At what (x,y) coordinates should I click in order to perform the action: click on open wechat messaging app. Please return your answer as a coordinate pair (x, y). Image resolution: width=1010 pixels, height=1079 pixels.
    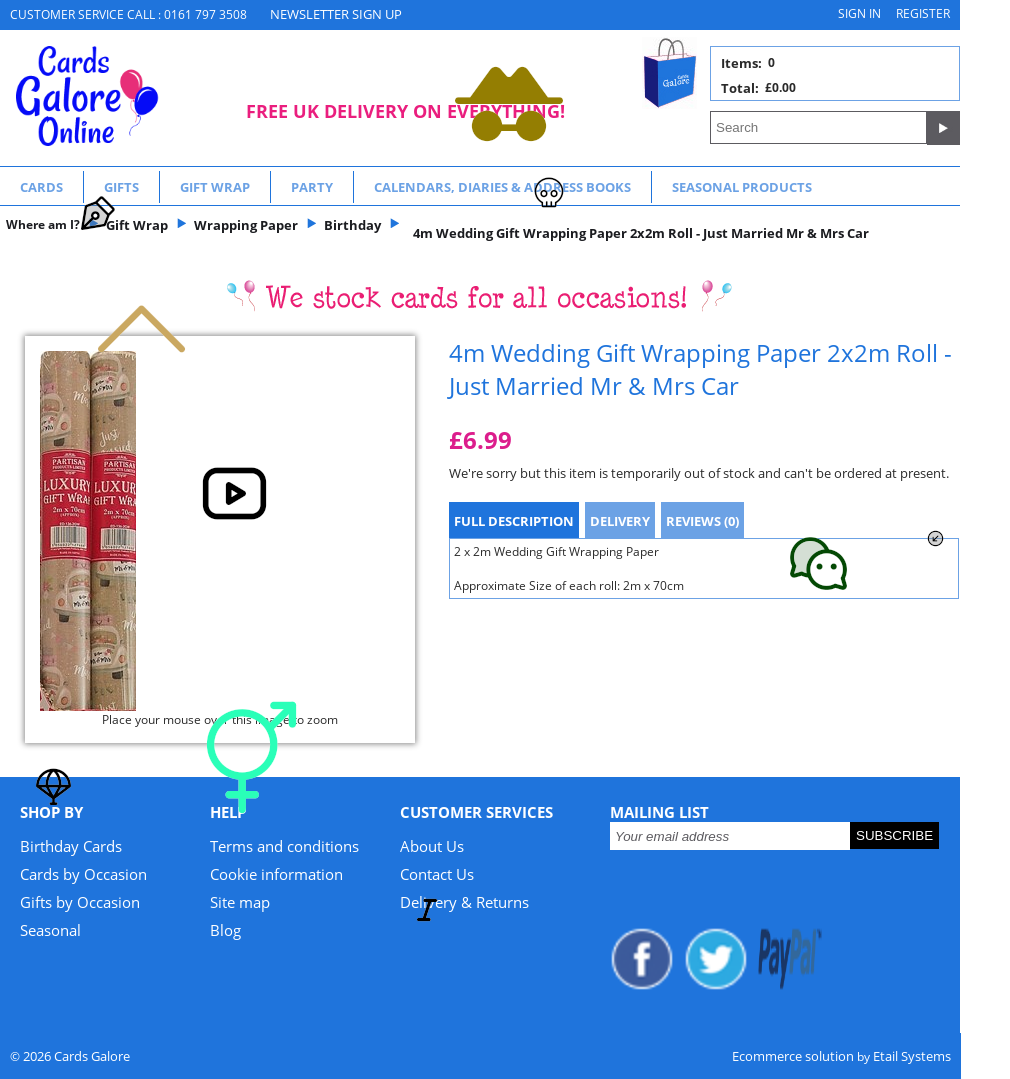
    Looking at the image, I should click on (818, 563).